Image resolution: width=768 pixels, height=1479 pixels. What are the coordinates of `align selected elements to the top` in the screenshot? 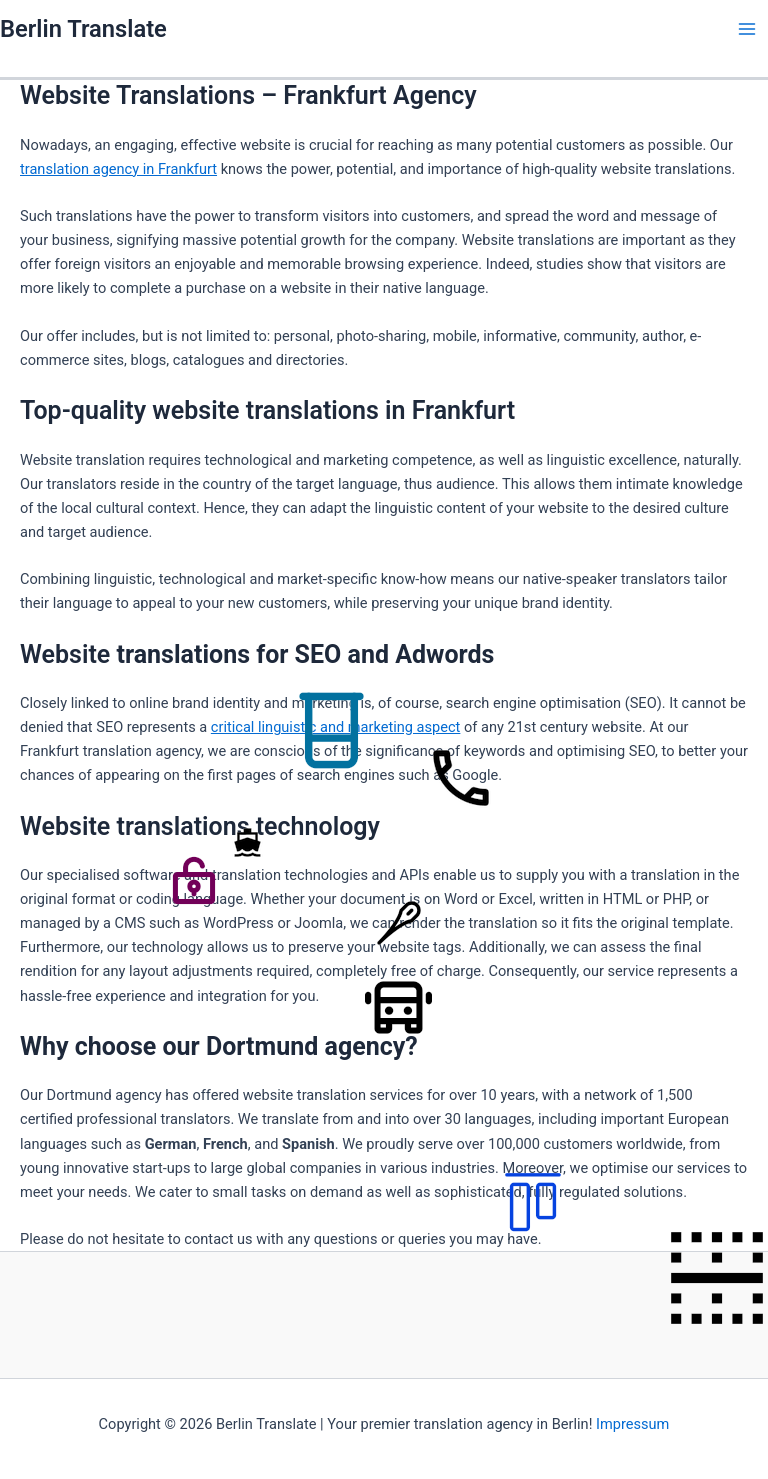 It's located at (533, 1201).